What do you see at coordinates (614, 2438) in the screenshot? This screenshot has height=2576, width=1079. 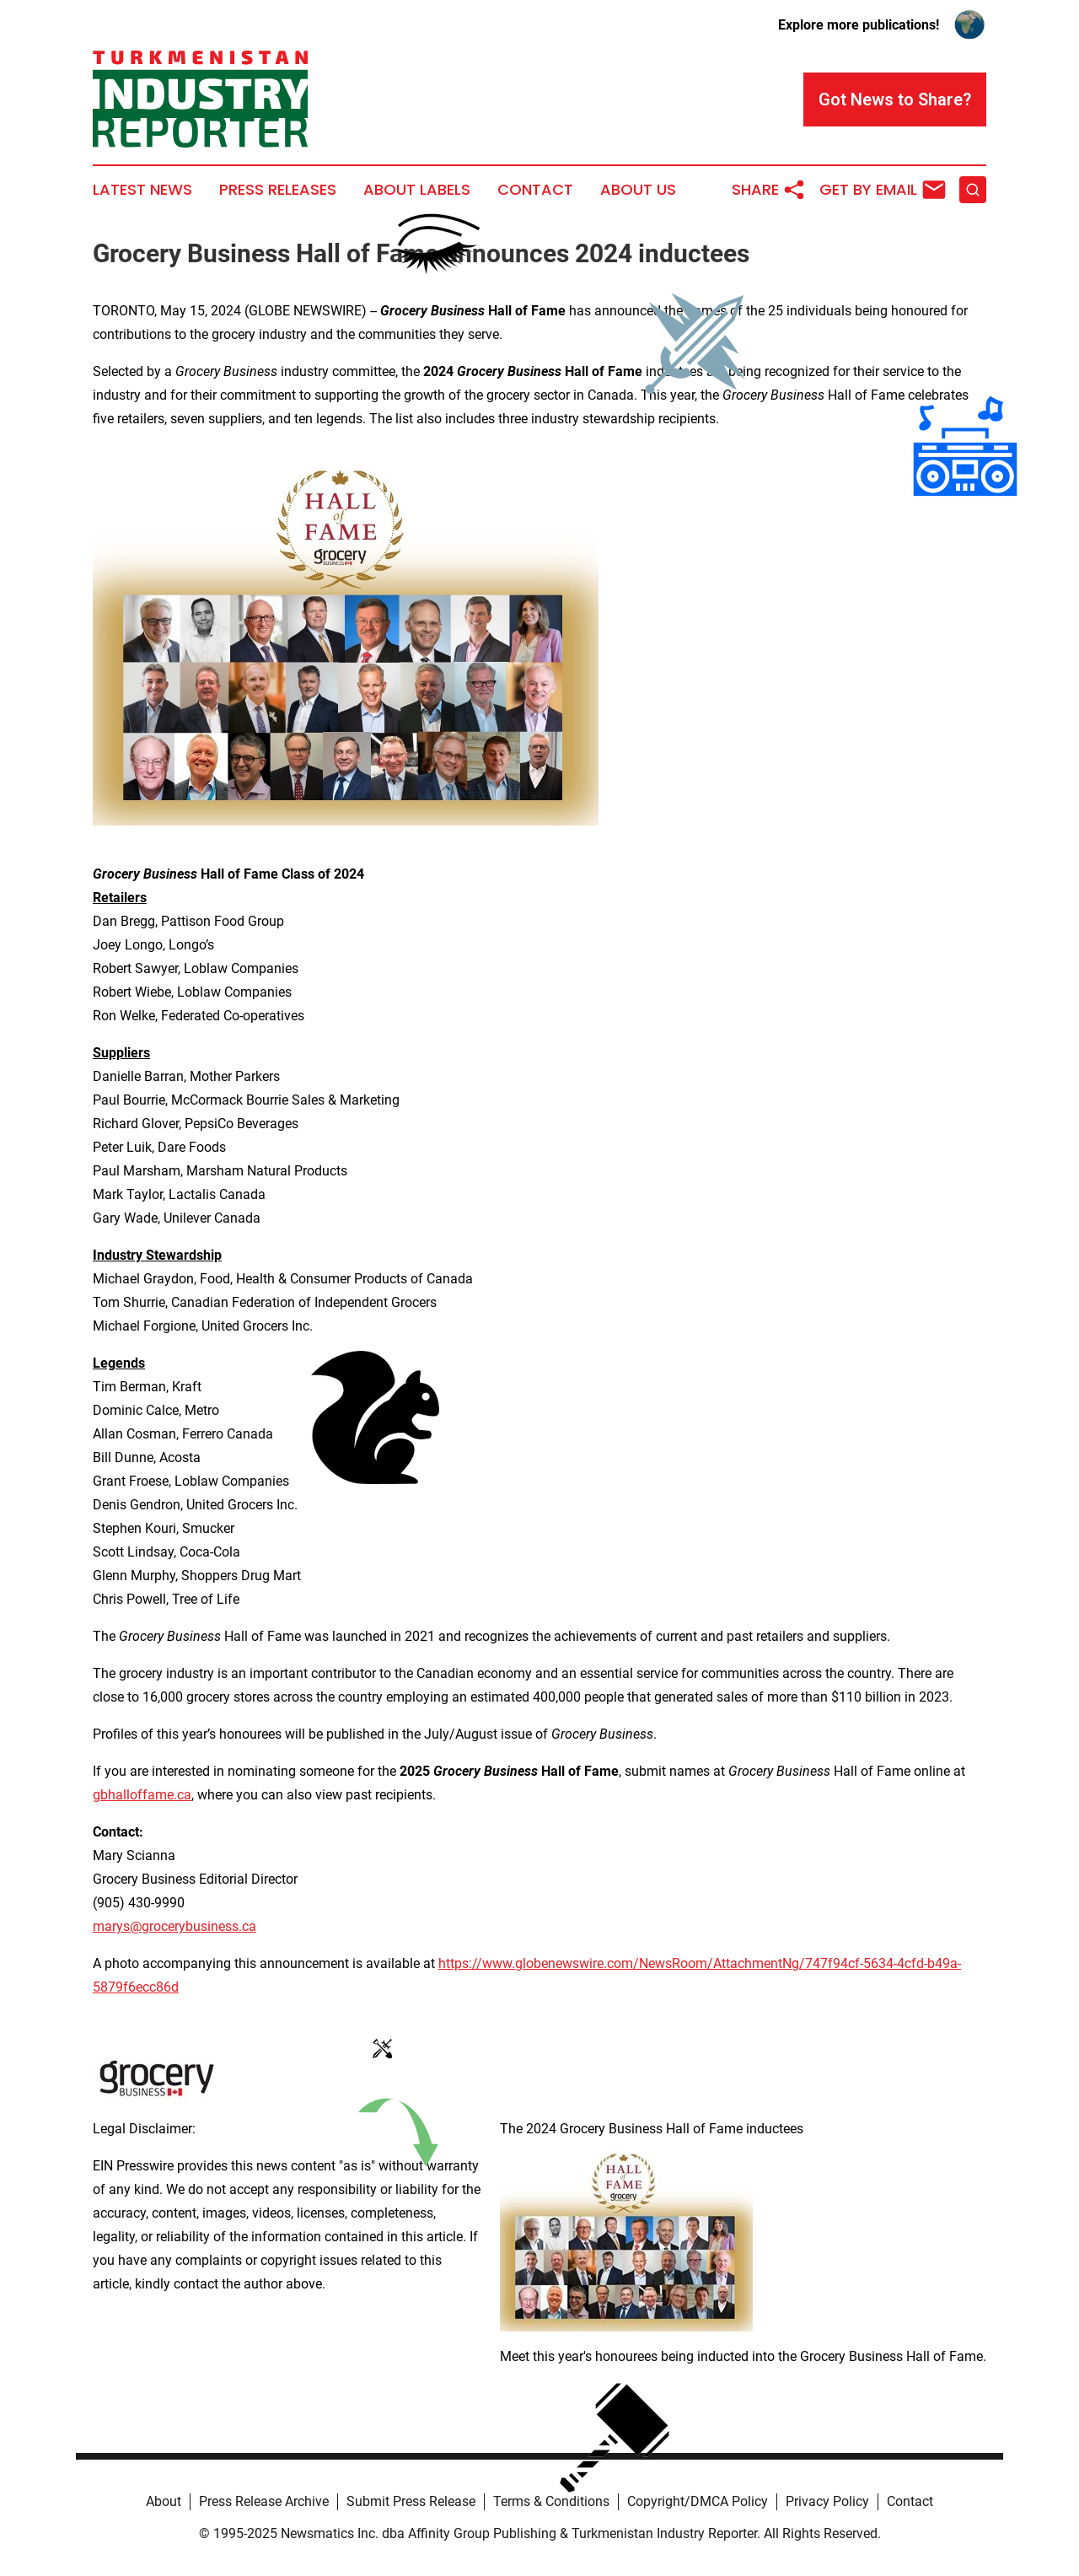 I see `access Thor or Norse mythology-themed content` at bounding box center [614, 2438].